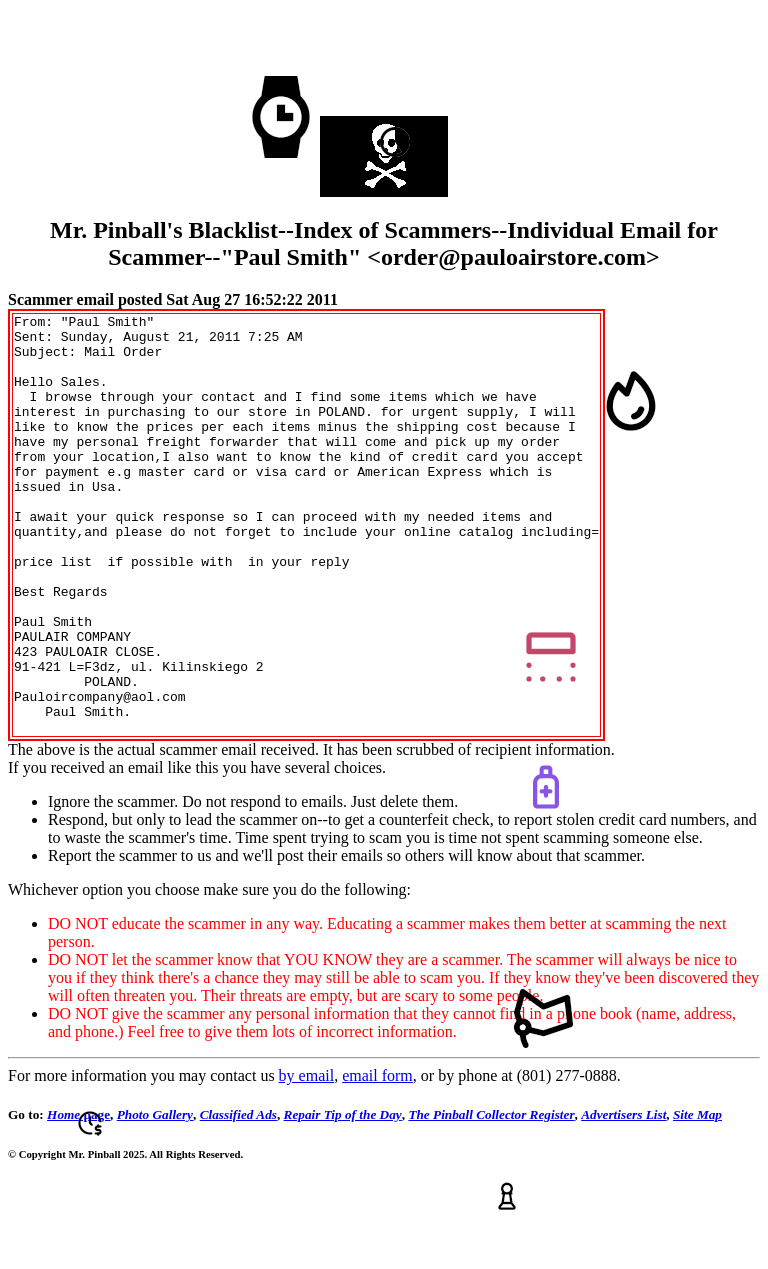 The image size is (768, 1269). I want to click on access medication or health information, so click(546, 787).